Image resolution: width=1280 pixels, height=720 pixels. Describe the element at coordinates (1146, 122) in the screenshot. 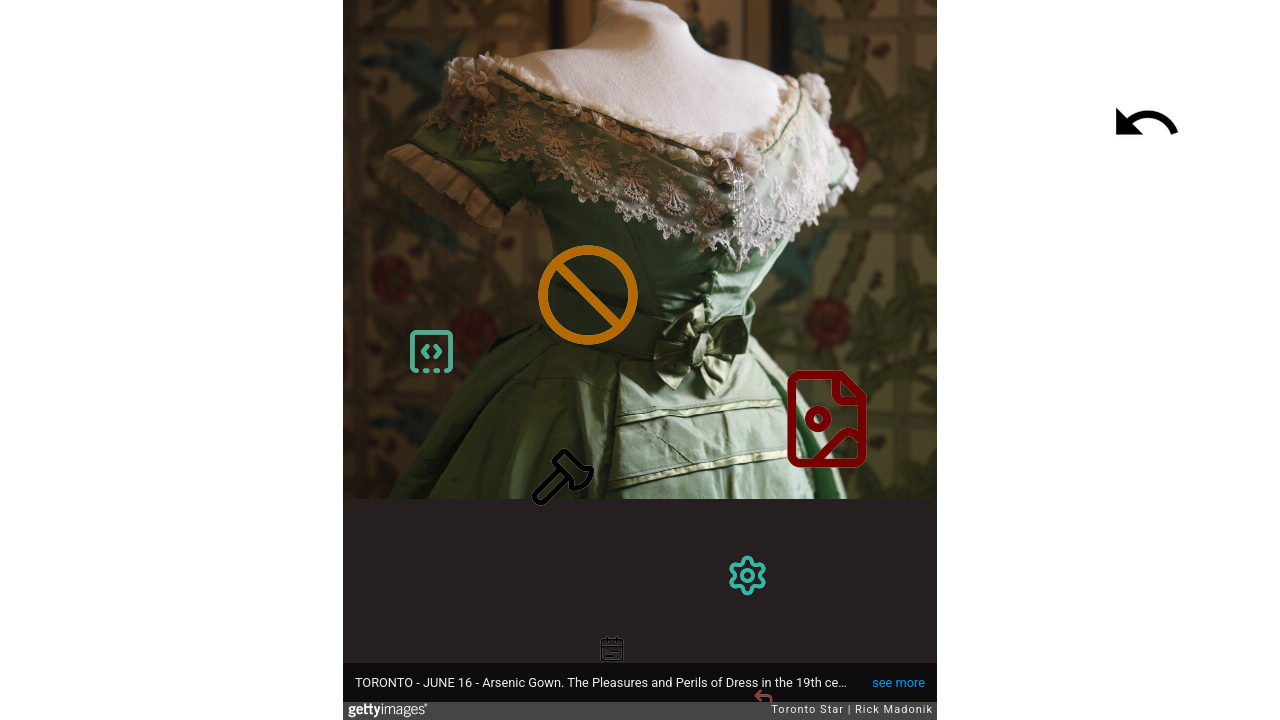

I see `undo the last action` at that location.